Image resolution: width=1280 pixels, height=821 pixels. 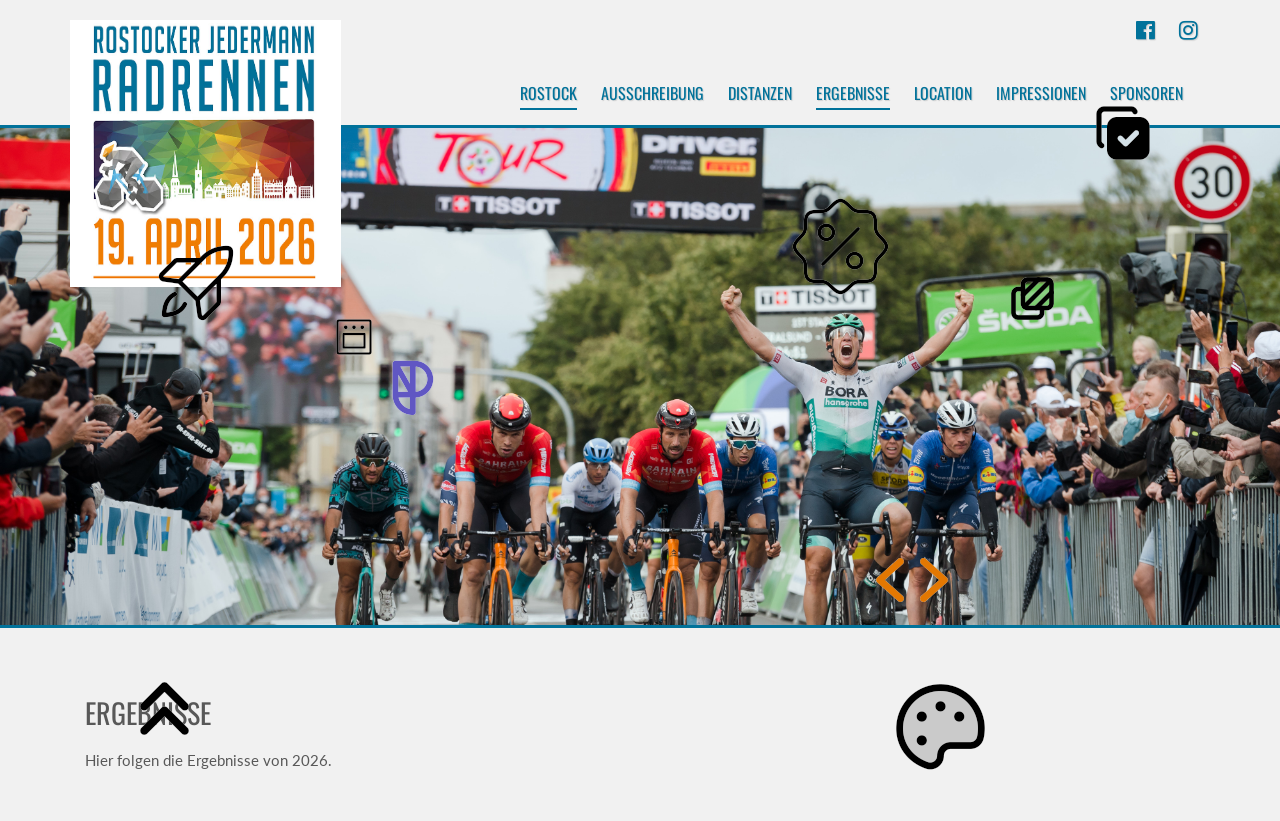 I want to click on access oven or cooking controls, so click(x=354, y=337).